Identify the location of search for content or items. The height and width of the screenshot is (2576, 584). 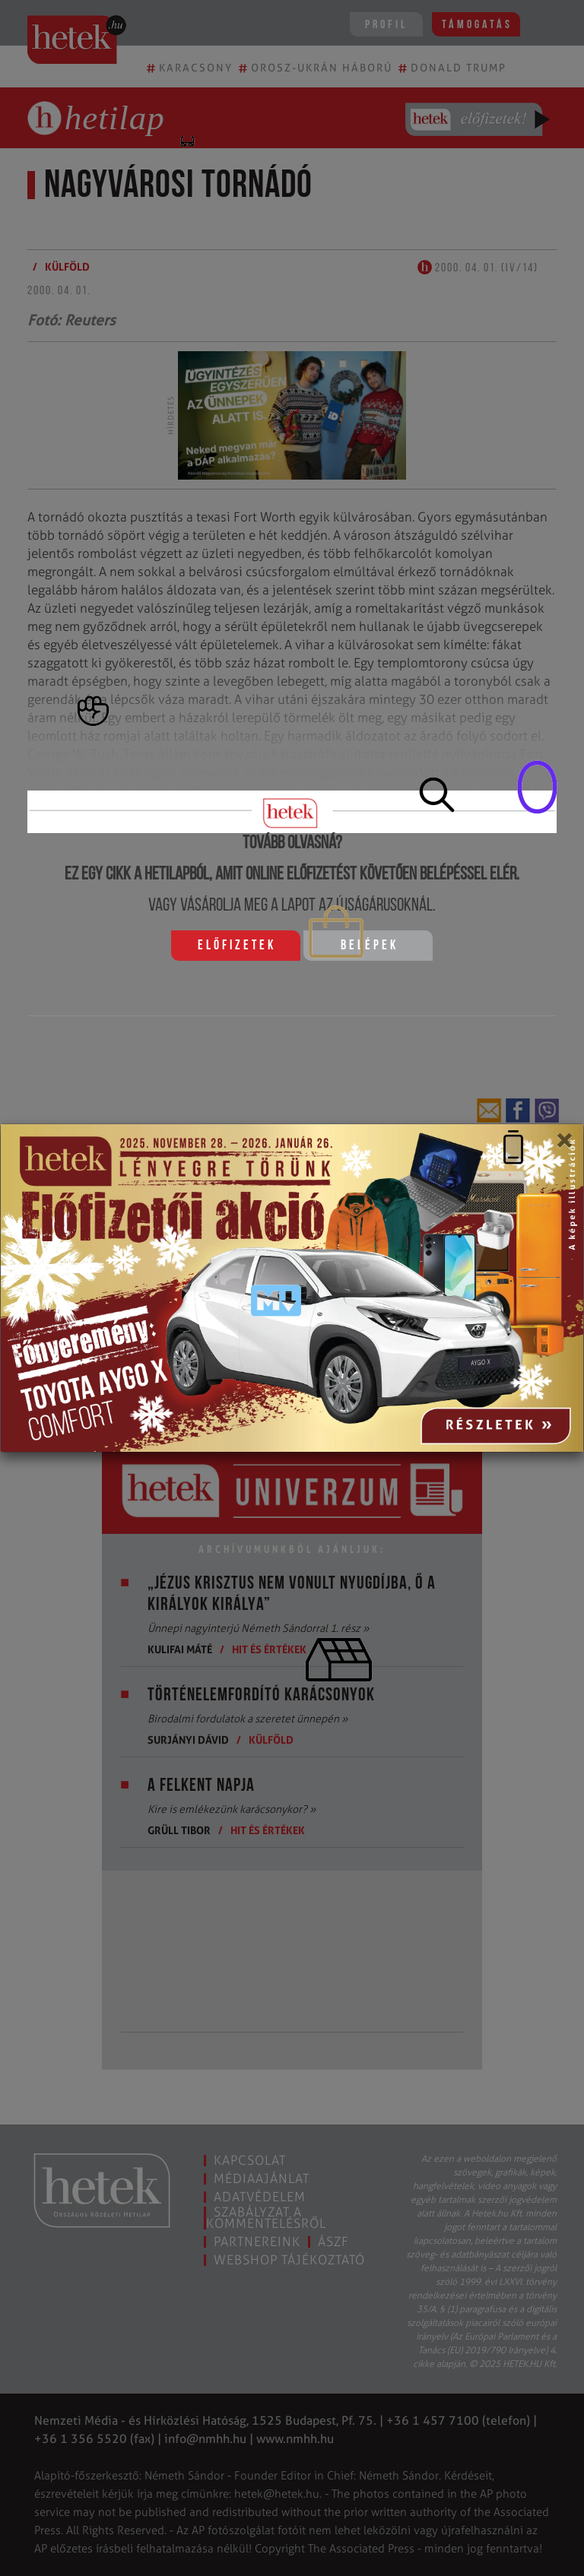
(436, 794).